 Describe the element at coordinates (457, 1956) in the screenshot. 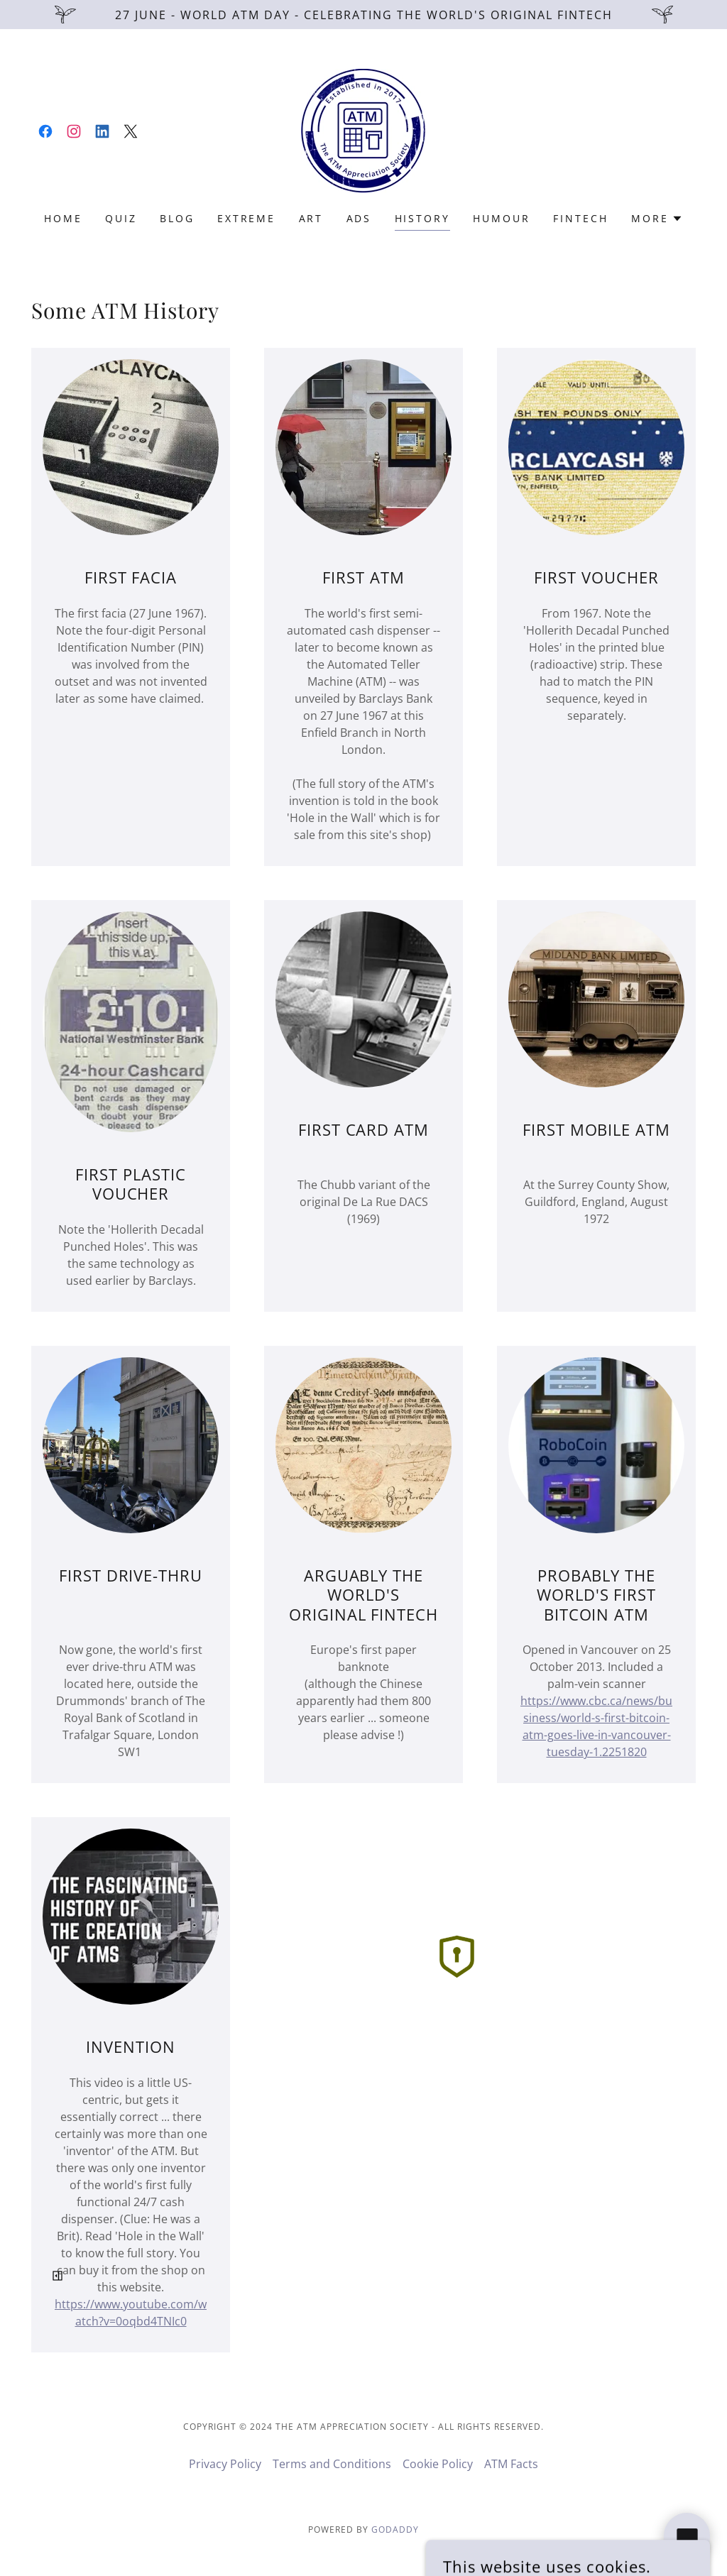

I see `access security or privacy settings` at that location.